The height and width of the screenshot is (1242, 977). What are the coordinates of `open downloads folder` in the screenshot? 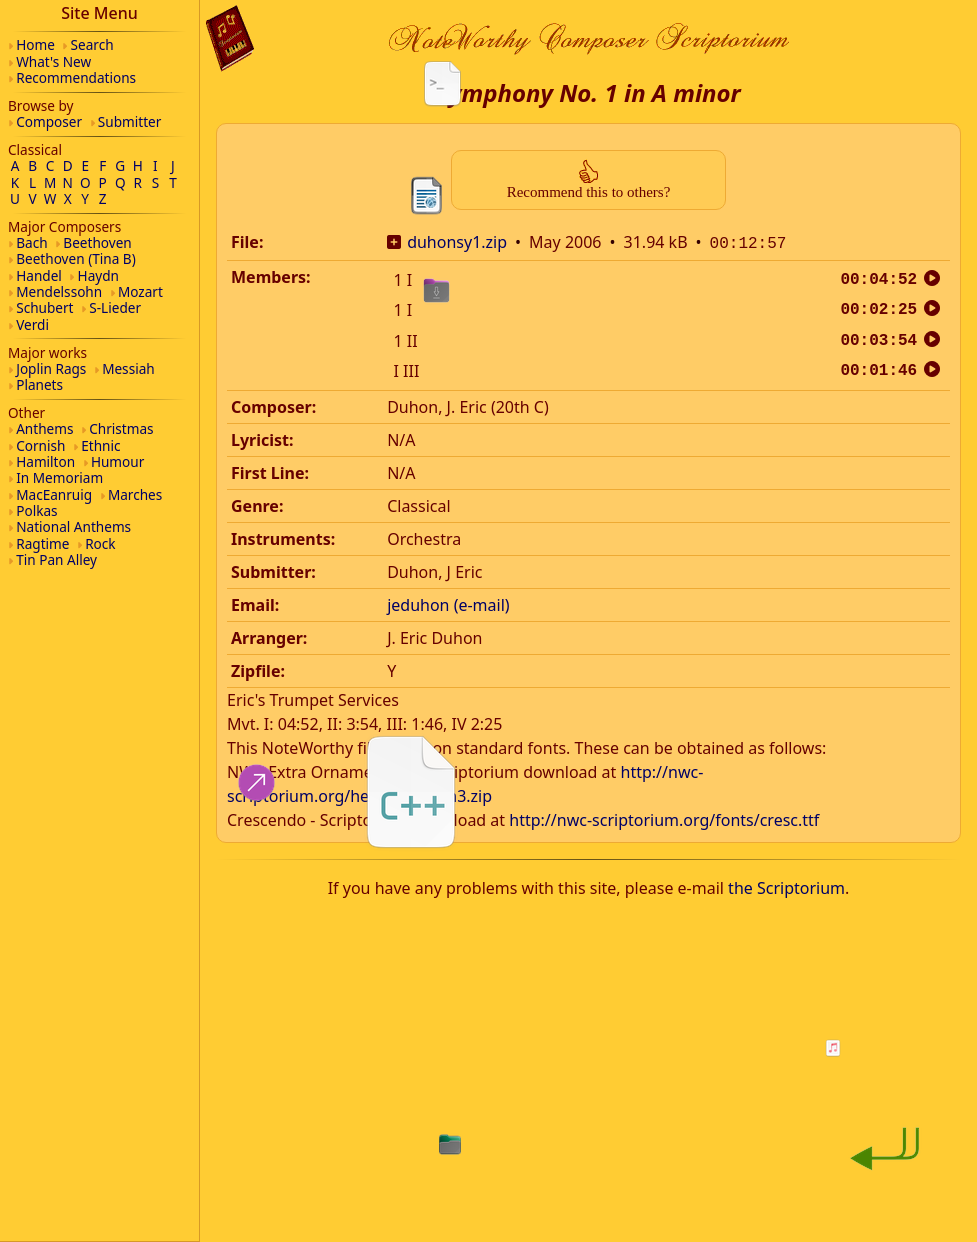 It's located at (436, 290).